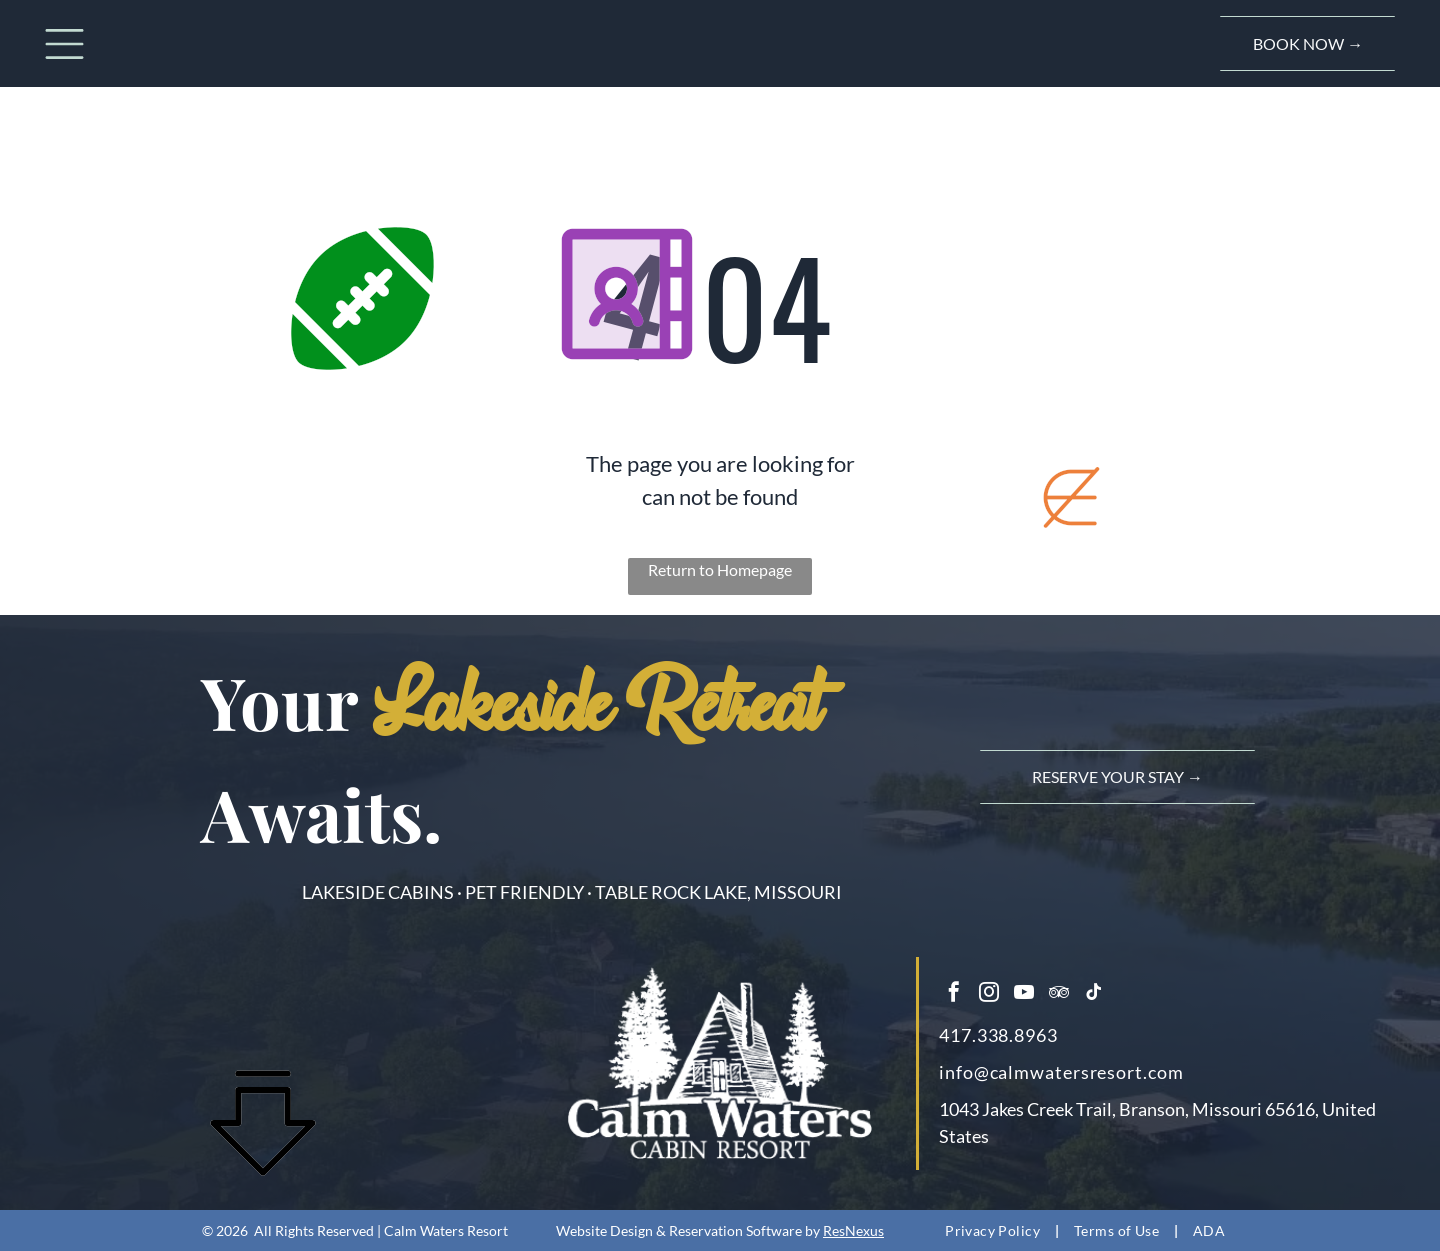 The height and width of the screenshot is (1251, 1440). Describe the element at coordinates (627, 294) in the screenshot. I see `open your contacts or address book` at that location.